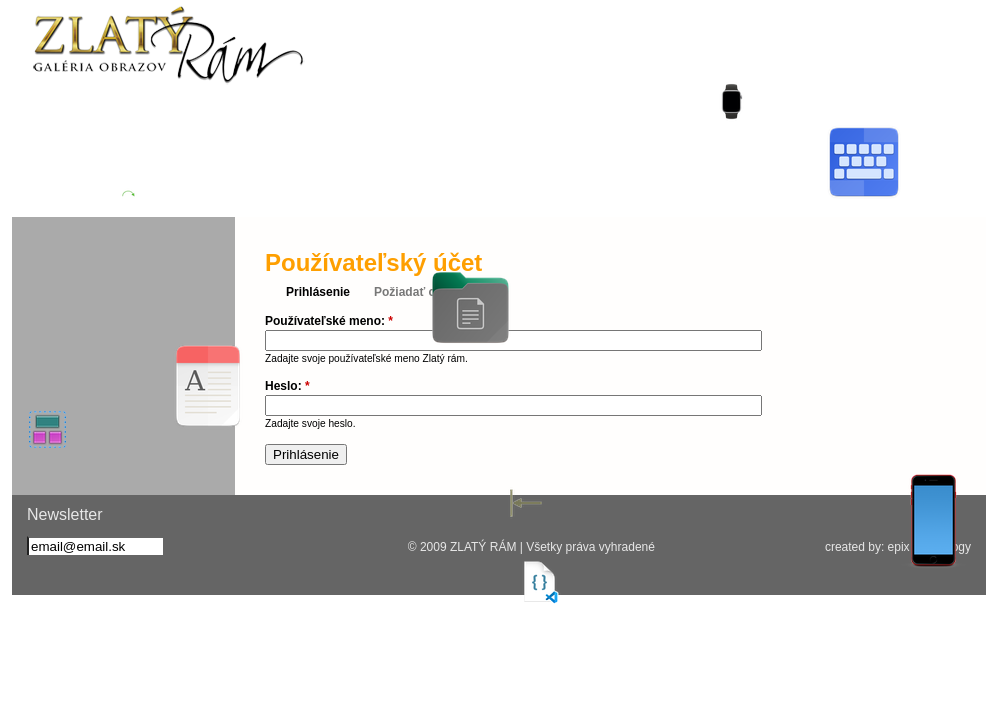  I want to click on open your documents folder, so click(470, 307).